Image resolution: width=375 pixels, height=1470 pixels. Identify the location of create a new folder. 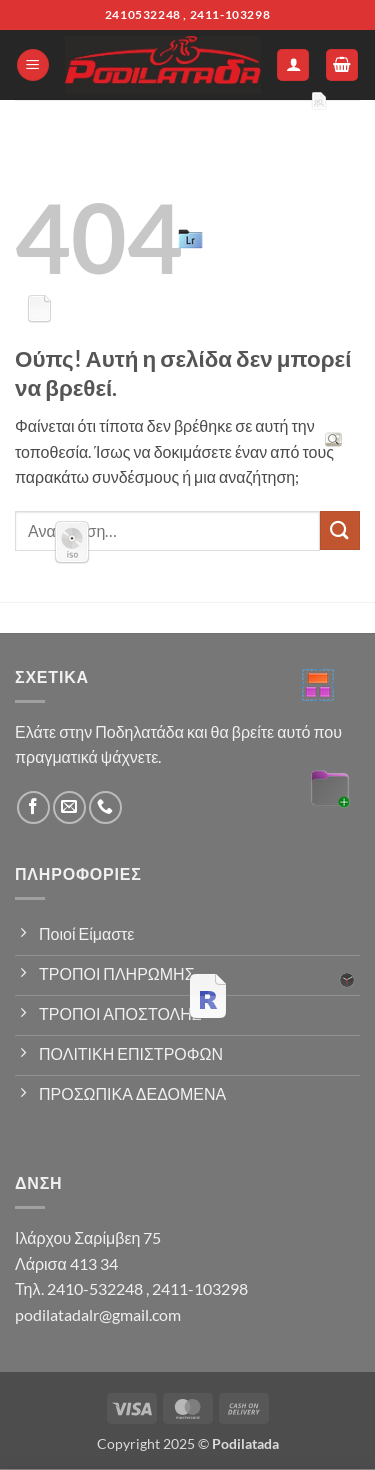
(330, 788).